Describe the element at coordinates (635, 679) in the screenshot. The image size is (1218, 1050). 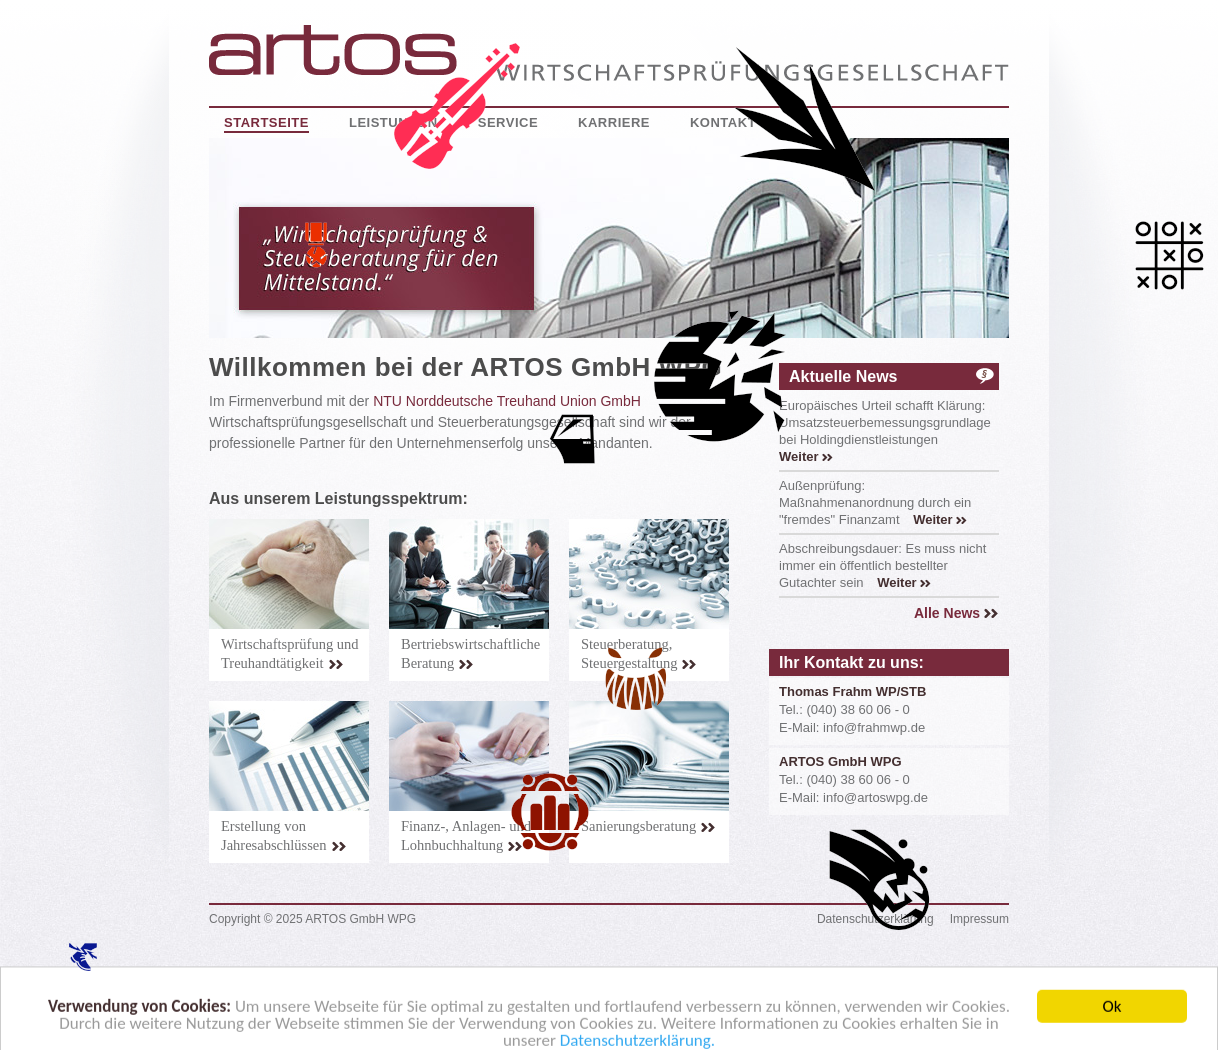
I see `indicates a villain or enemy character` at that location.